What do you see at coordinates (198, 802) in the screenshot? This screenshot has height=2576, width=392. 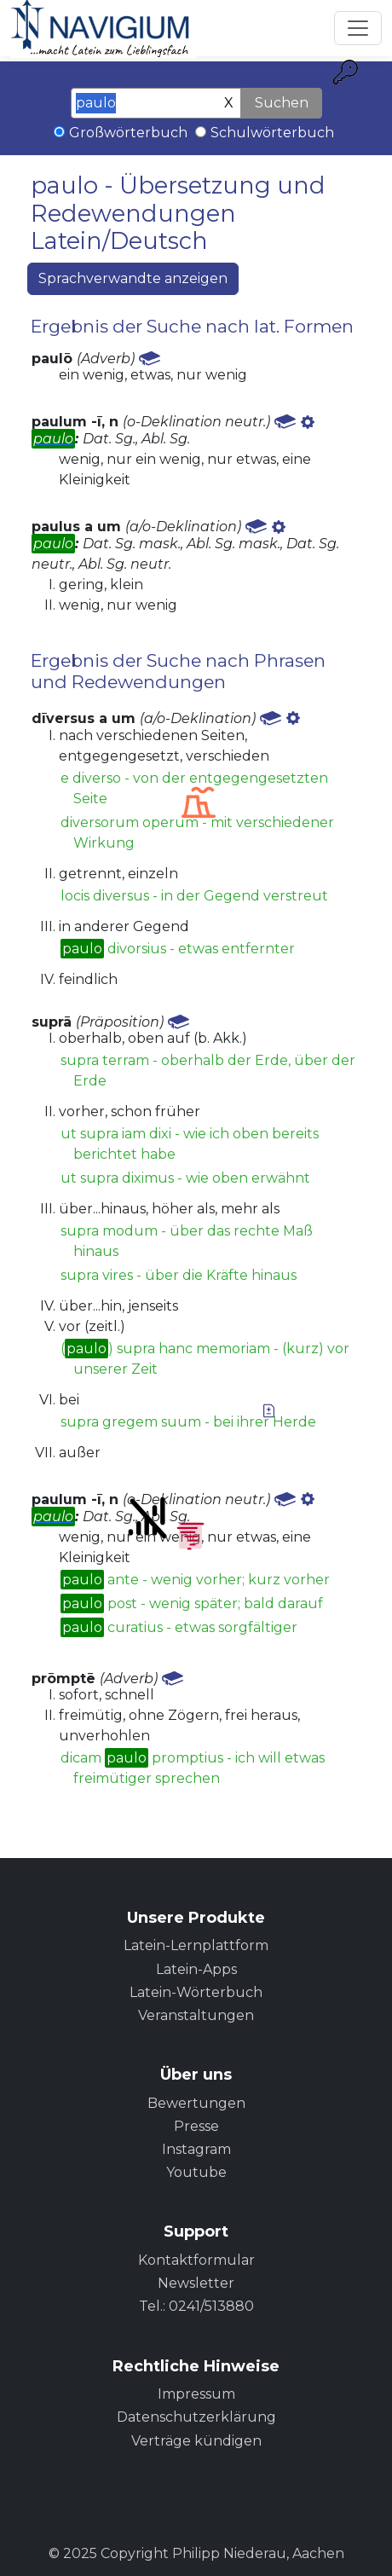 I see `view factory or manufacturing facilities` at bounding box center [198, 802].